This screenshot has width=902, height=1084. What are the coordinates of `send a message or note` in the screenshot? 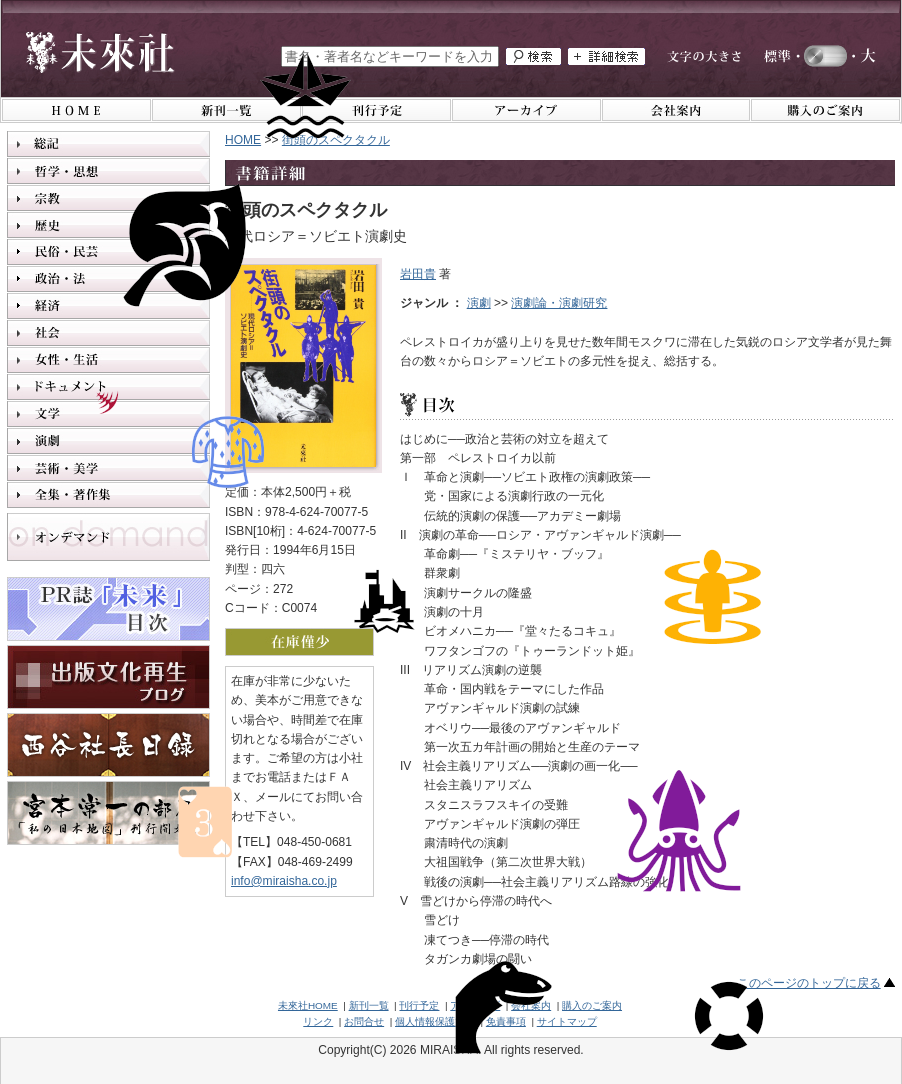 It's located at (305, 95).